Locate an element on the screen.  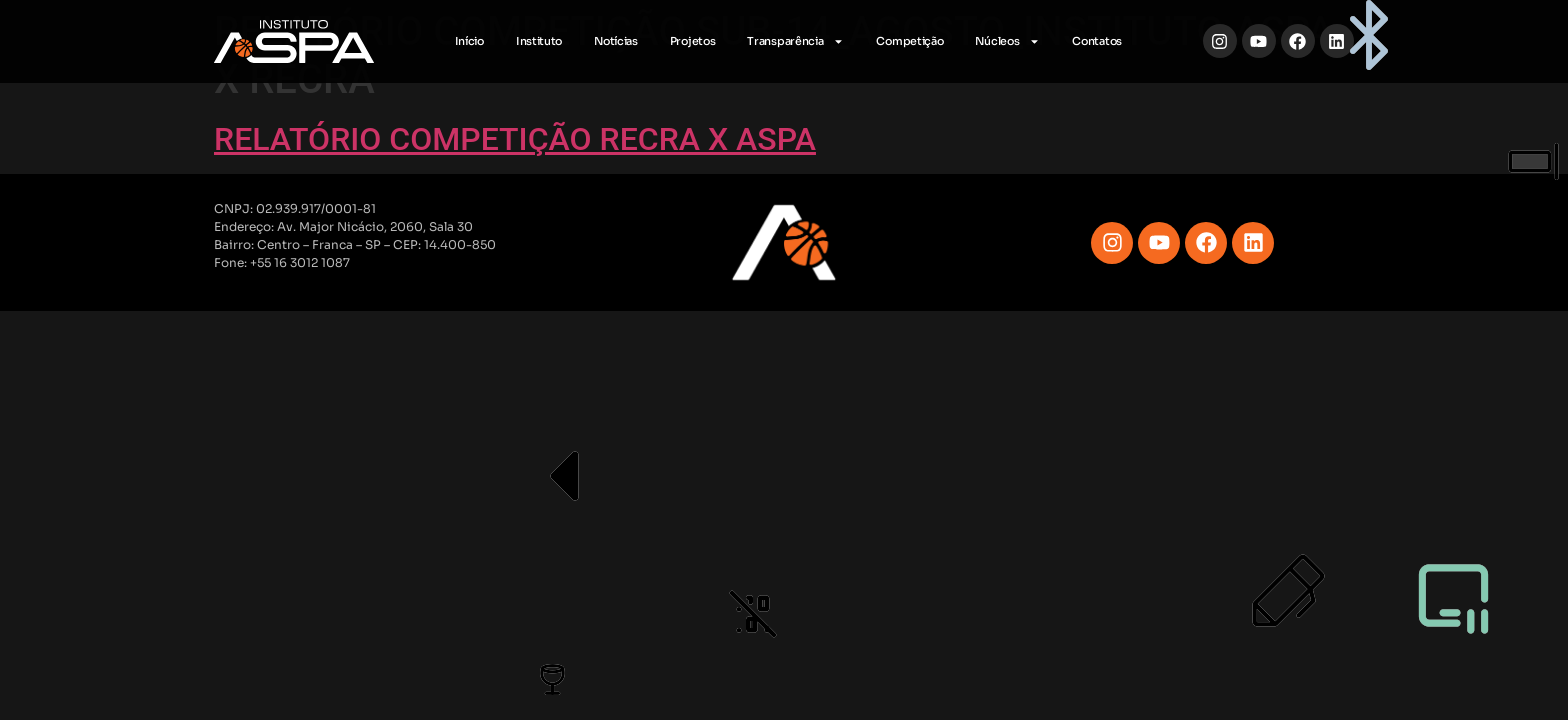
pause media playback on tablet device is located at coordinates (1453, 595).